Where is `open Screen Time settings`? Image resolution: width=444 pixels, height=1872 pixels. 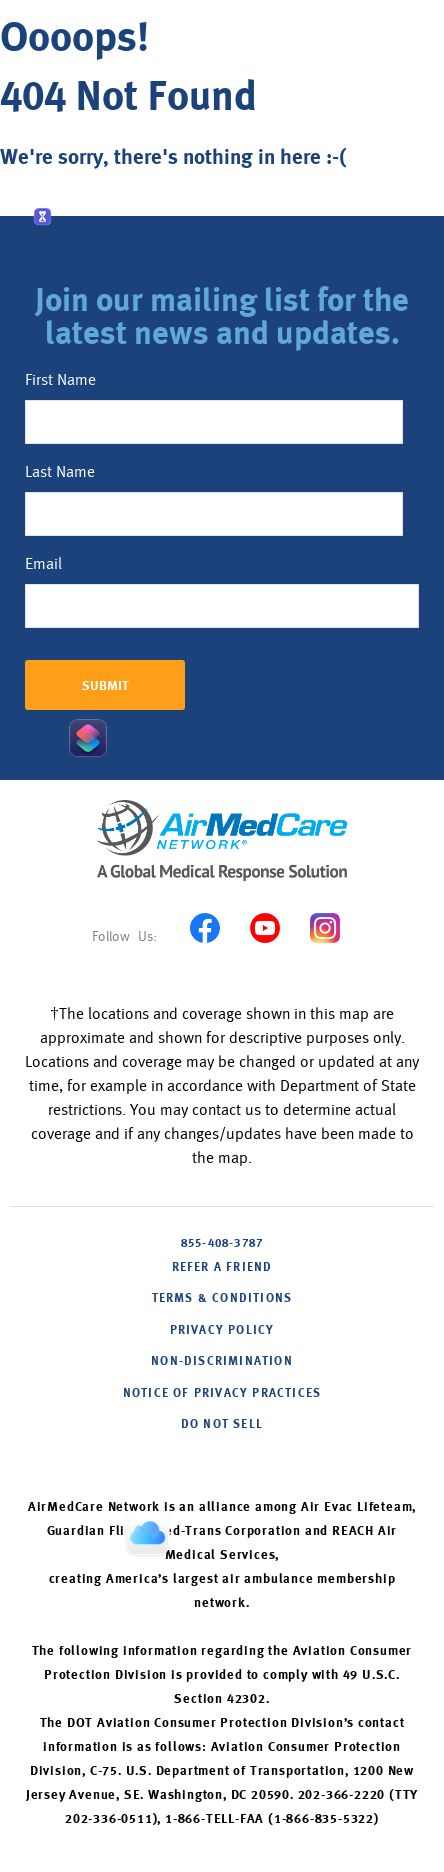 open Screen Time settings is located at coordinates (42, 216).